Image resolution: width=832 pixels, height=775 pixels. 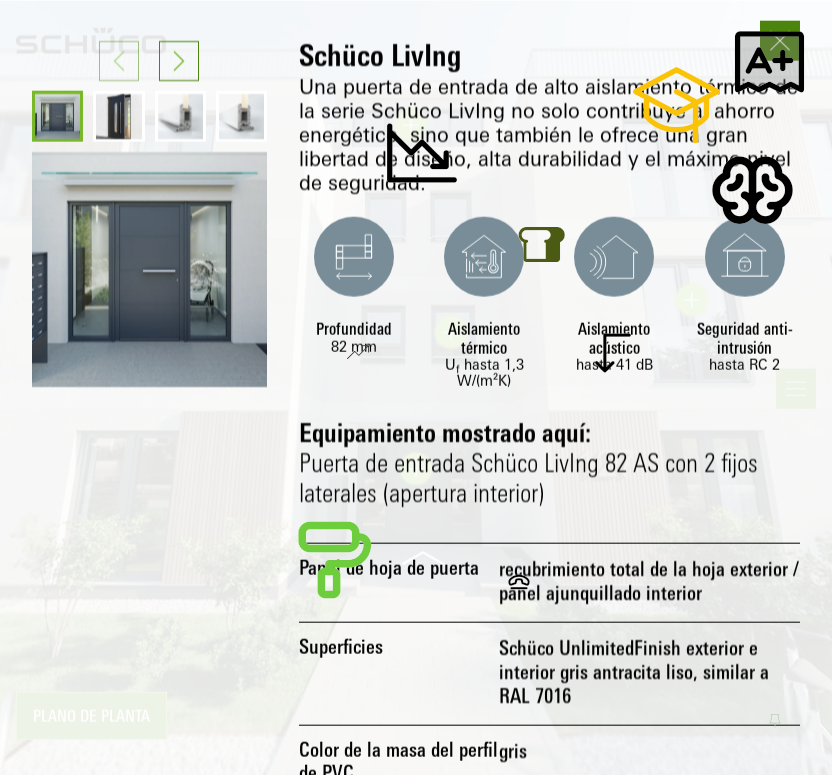 I want to click on access AI or smart features, so click(x=752, y=191).